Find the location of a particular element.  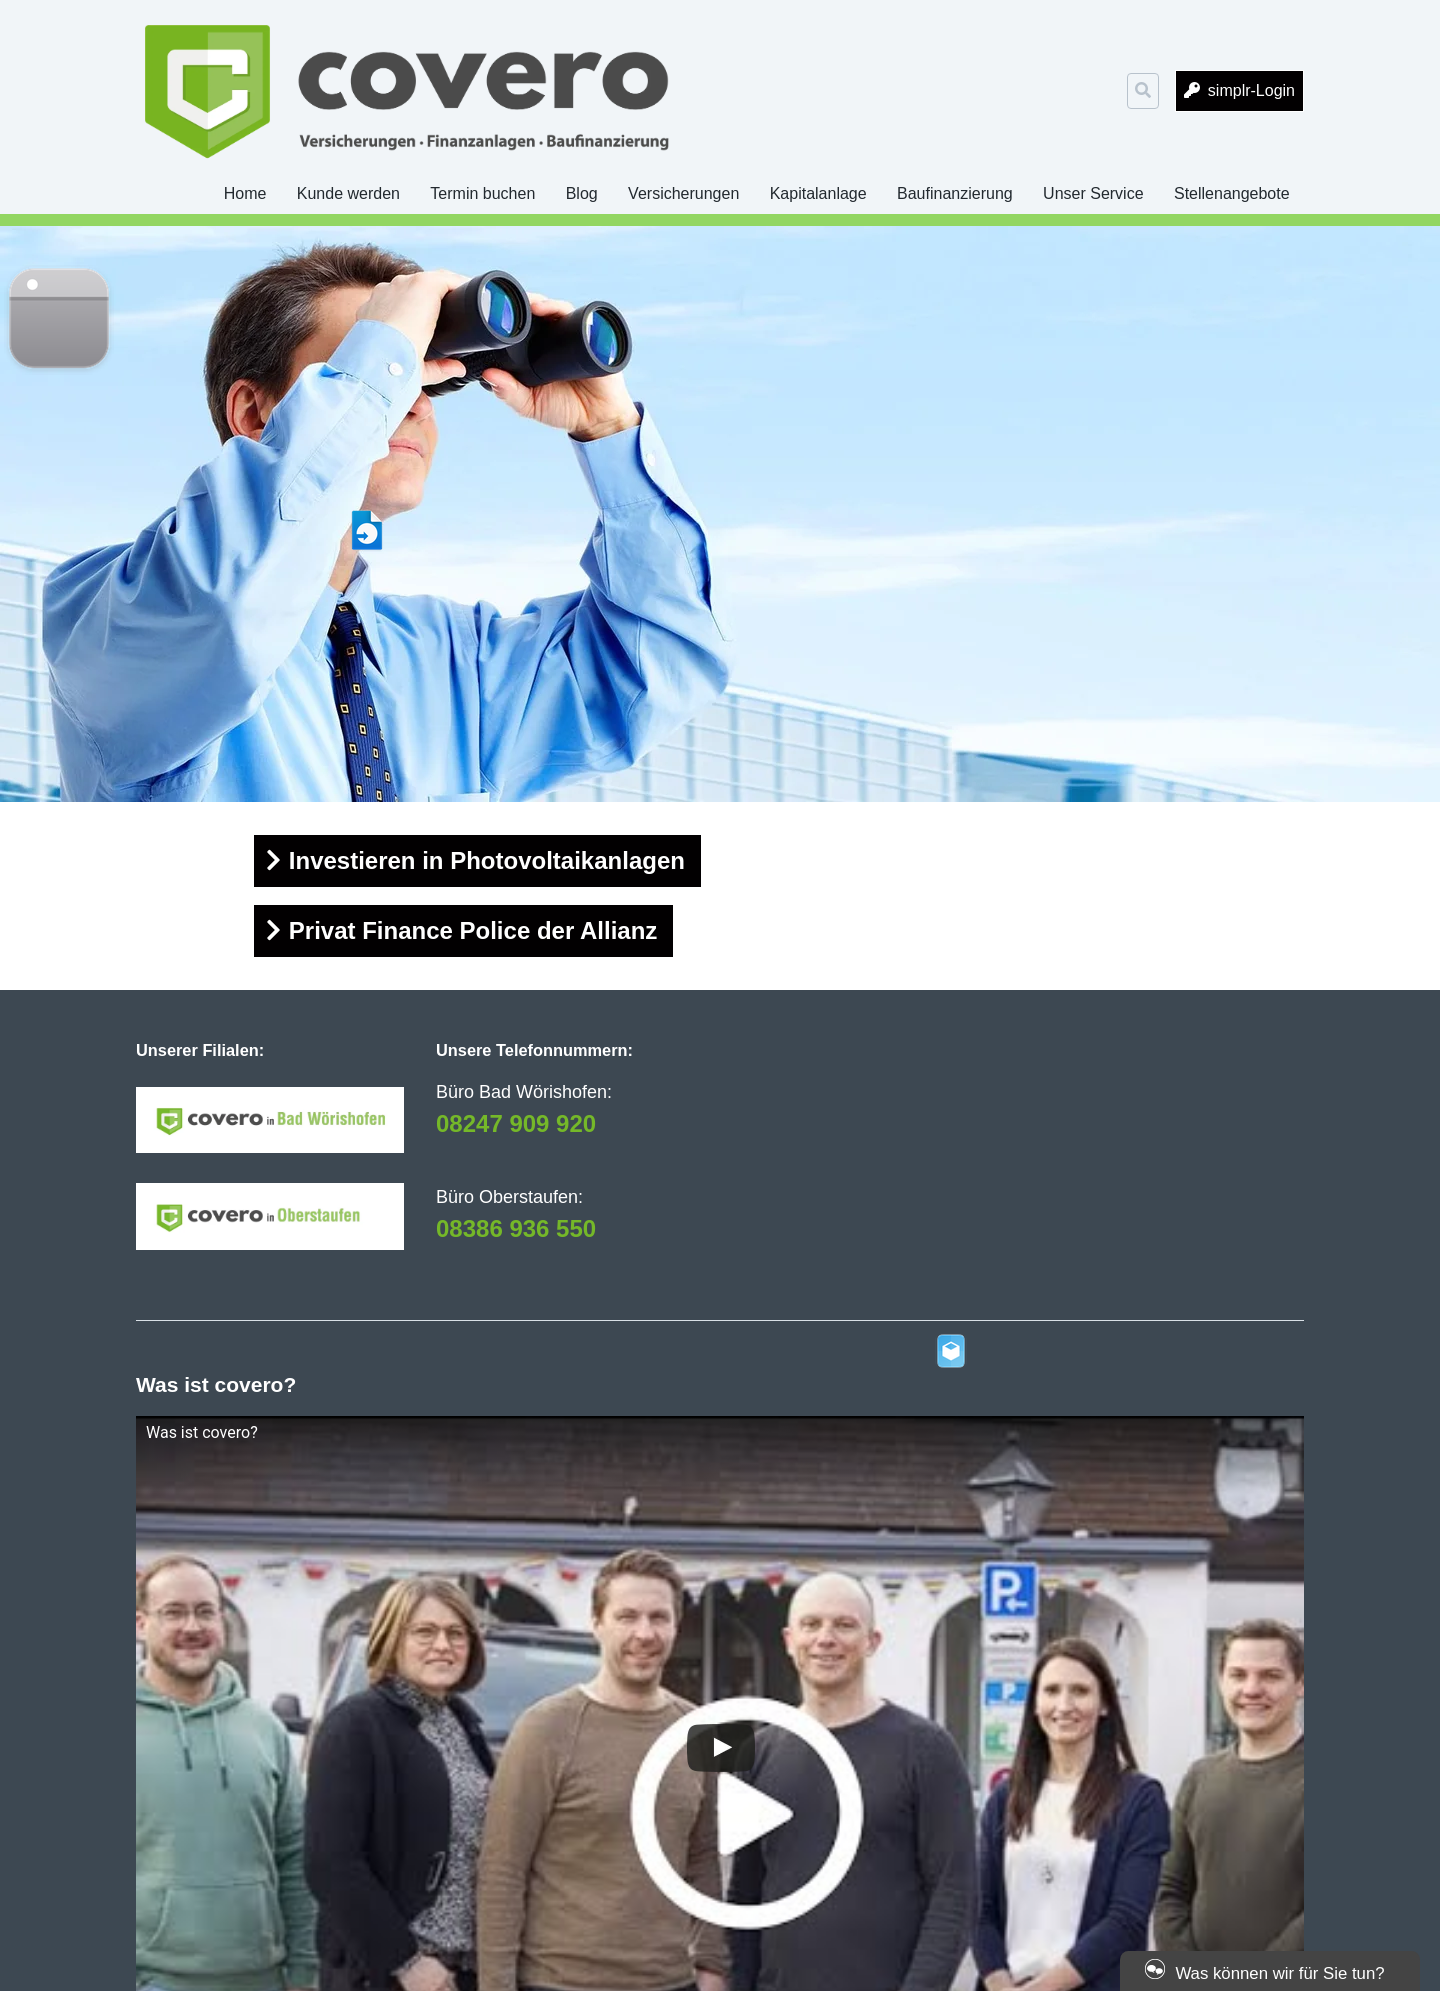

a gdscript source code file is located at coordinates (367, 531).